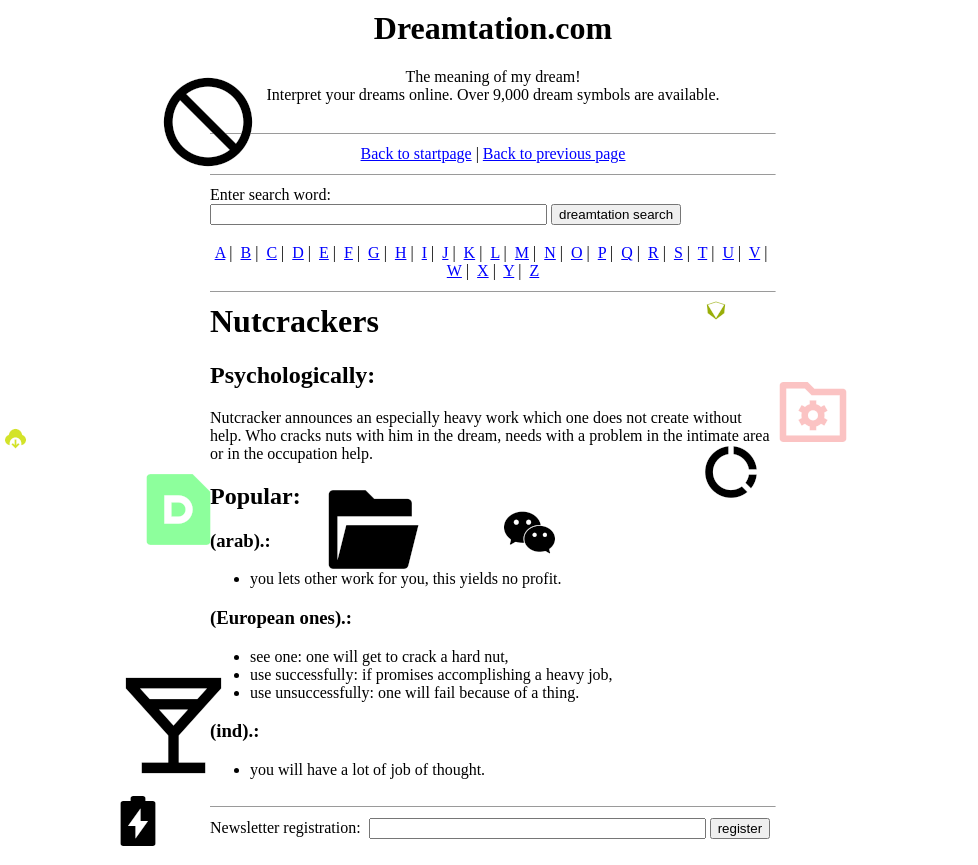 This screenshot has height=865, width=978. I want to click on battery charging status indicator, so click(138, 821).